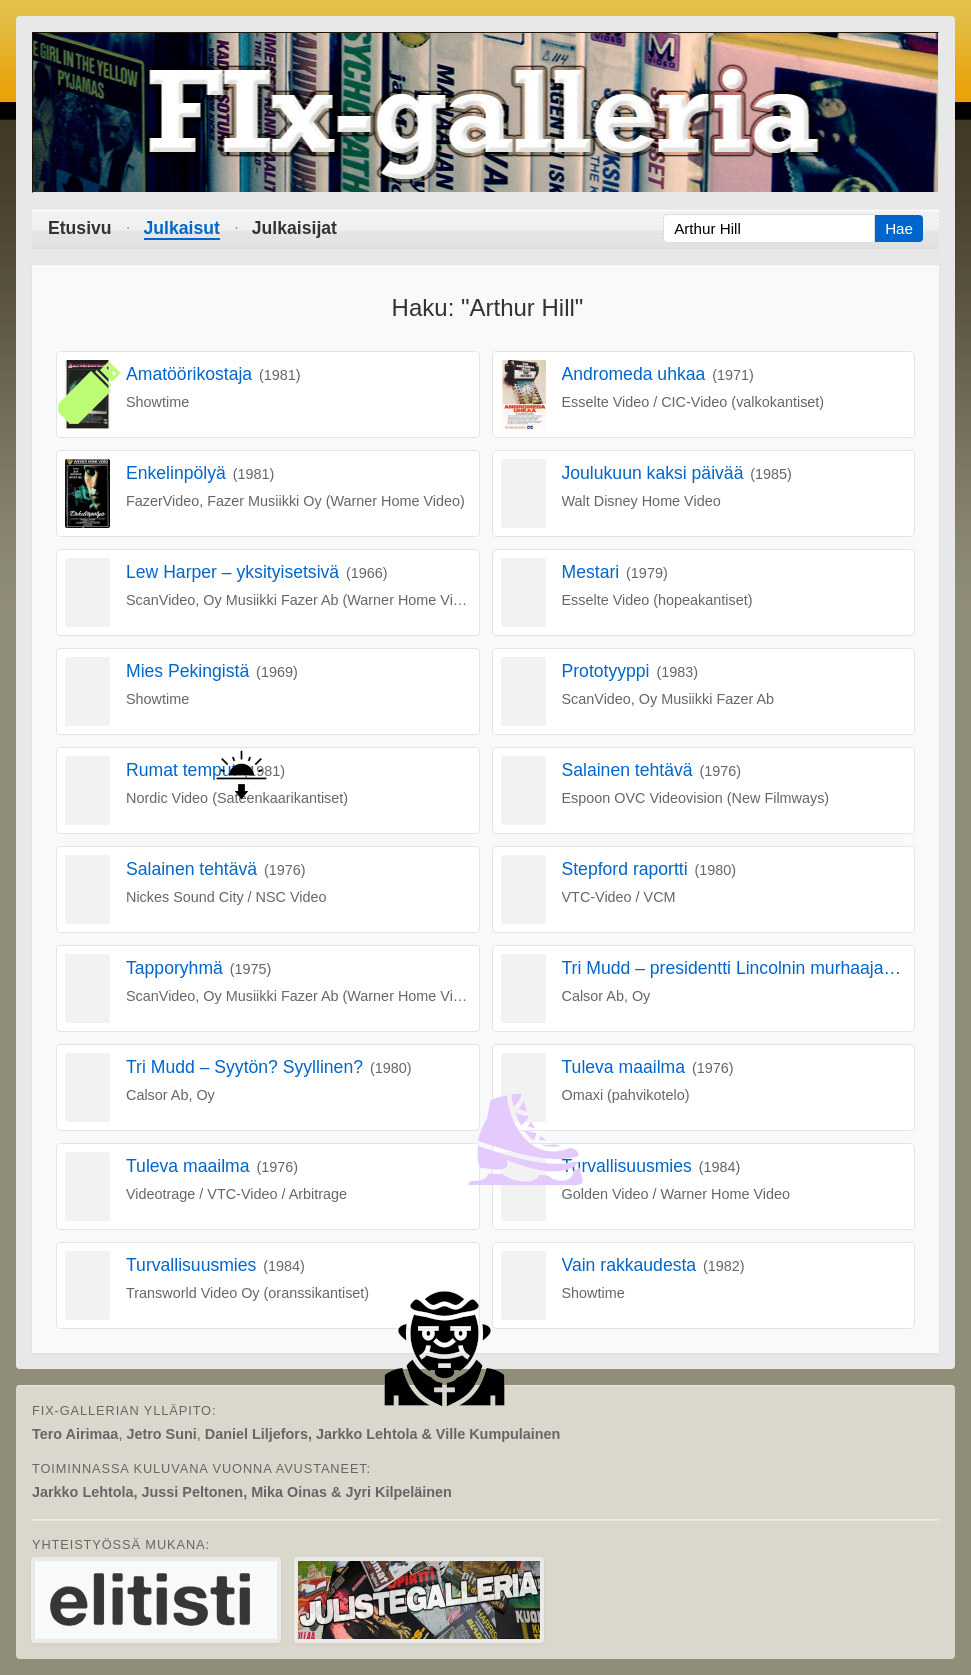  I want to click on select monk character class, so click(444, 1345).